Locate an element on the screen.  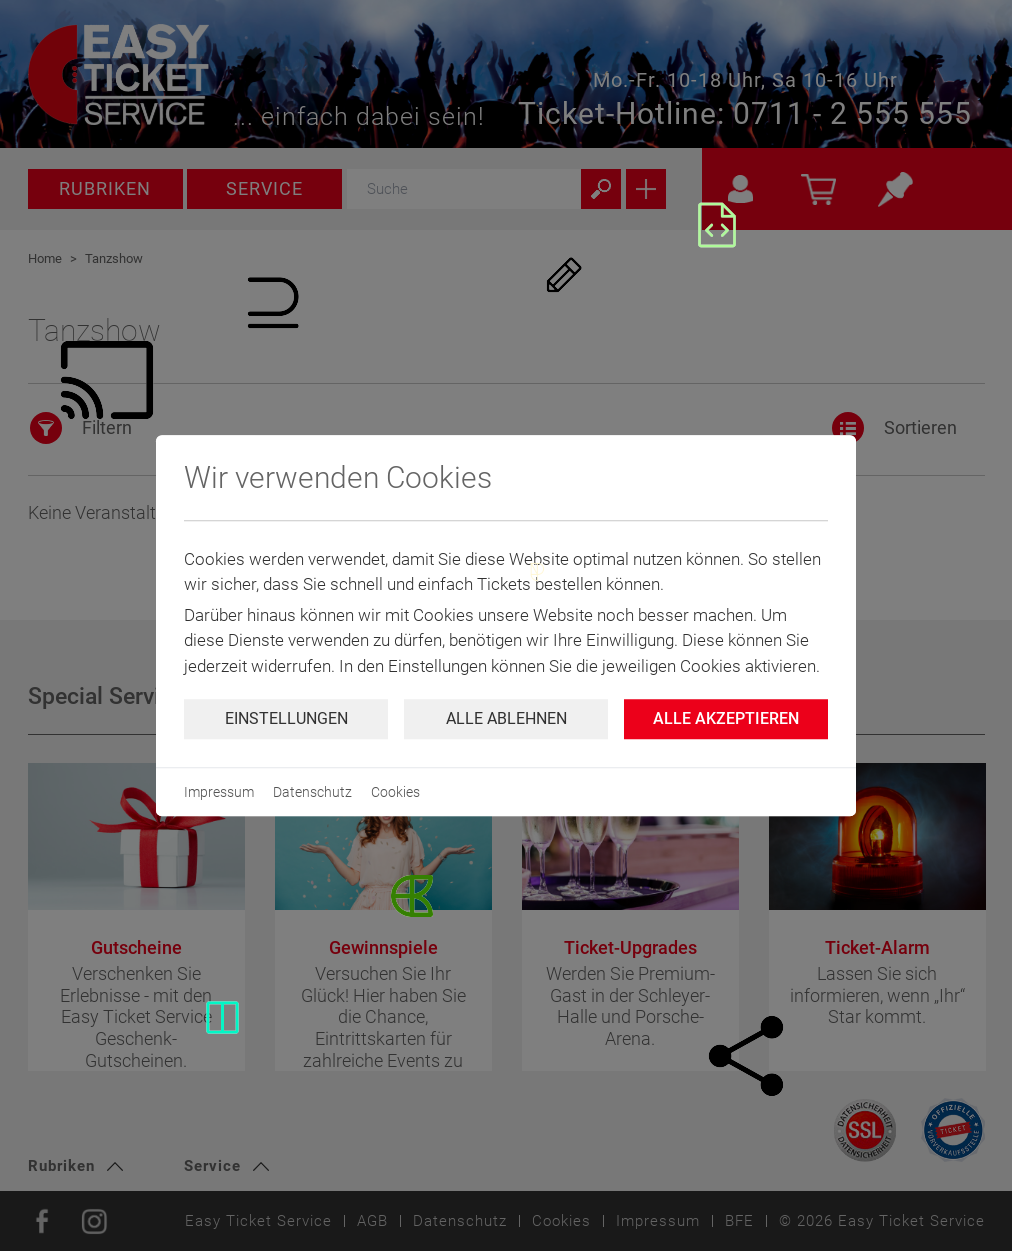
view source code file is located at coordinates (717, 225).